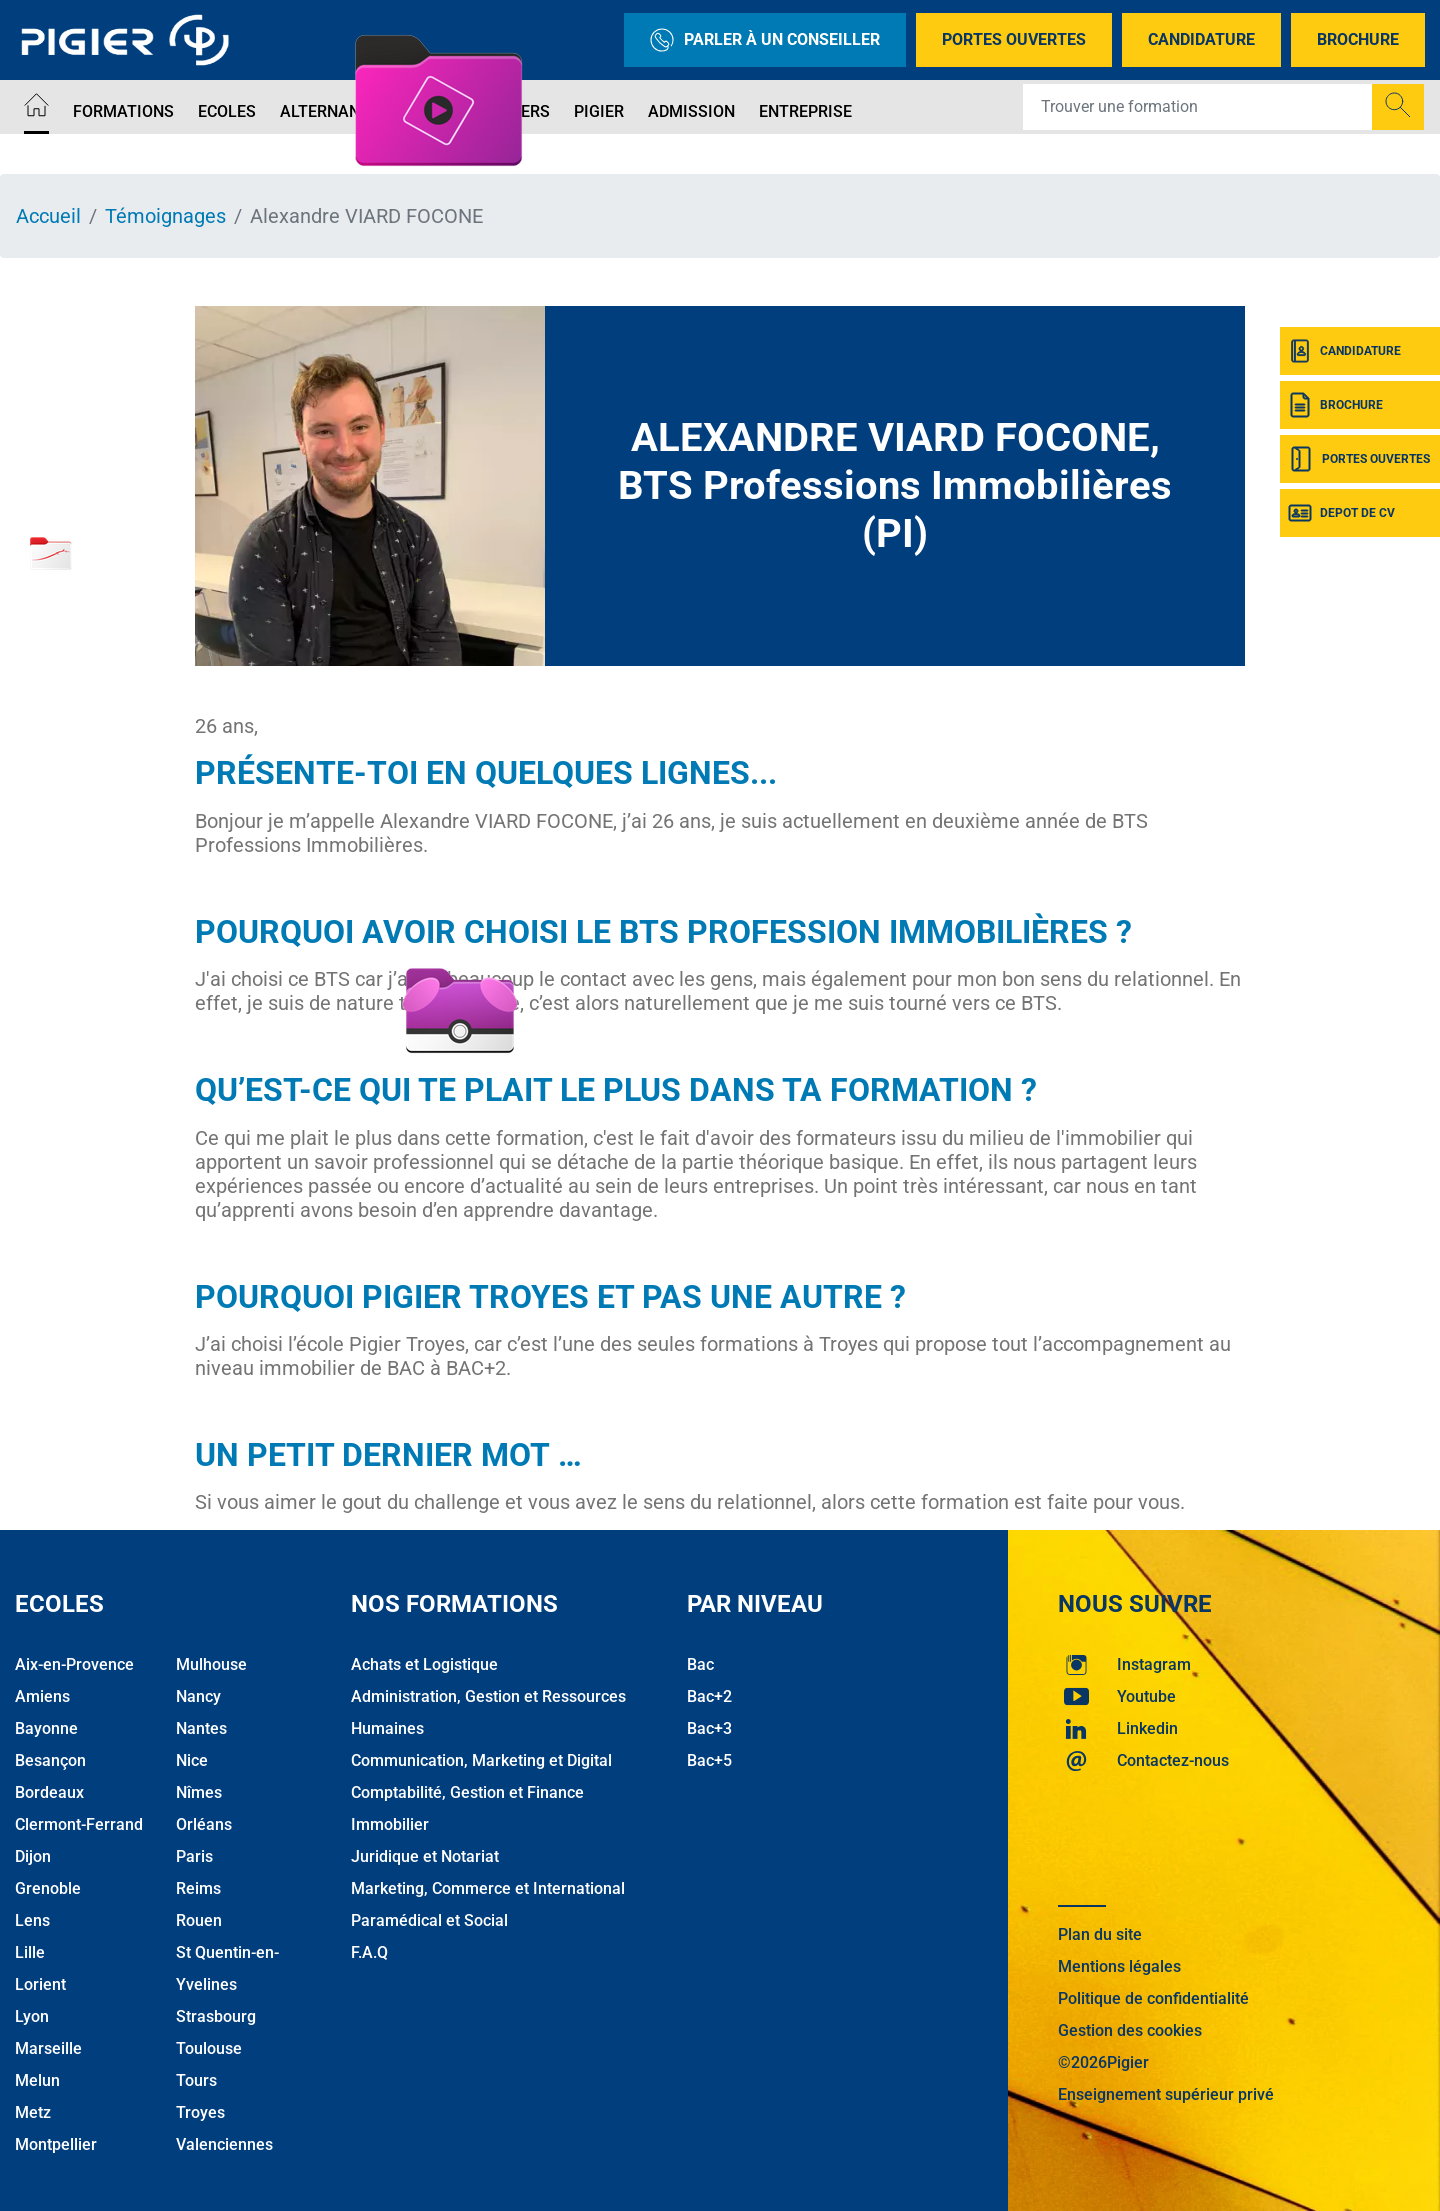 The height and width of the screenshot is (2211, 1440). I want to click on open bitdefender security folder, so click(50, 554).